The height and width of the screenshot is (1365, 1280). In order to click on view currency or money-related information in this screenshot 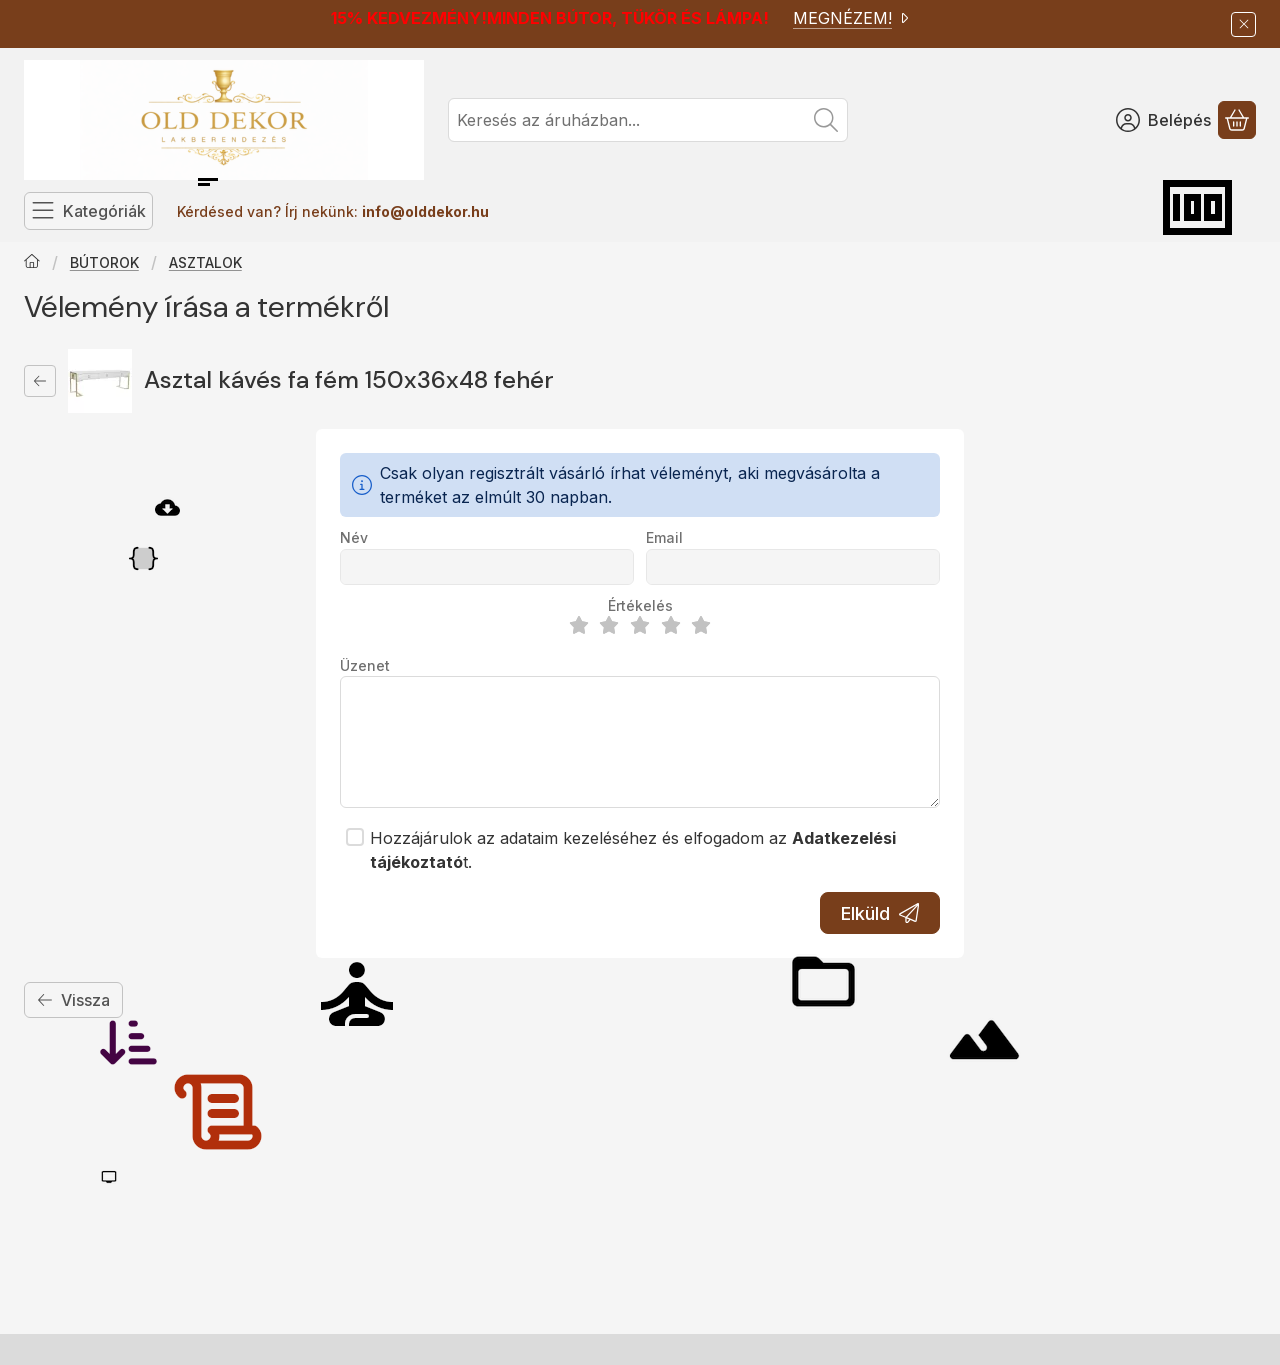, I will do `click(1197, 207)`.